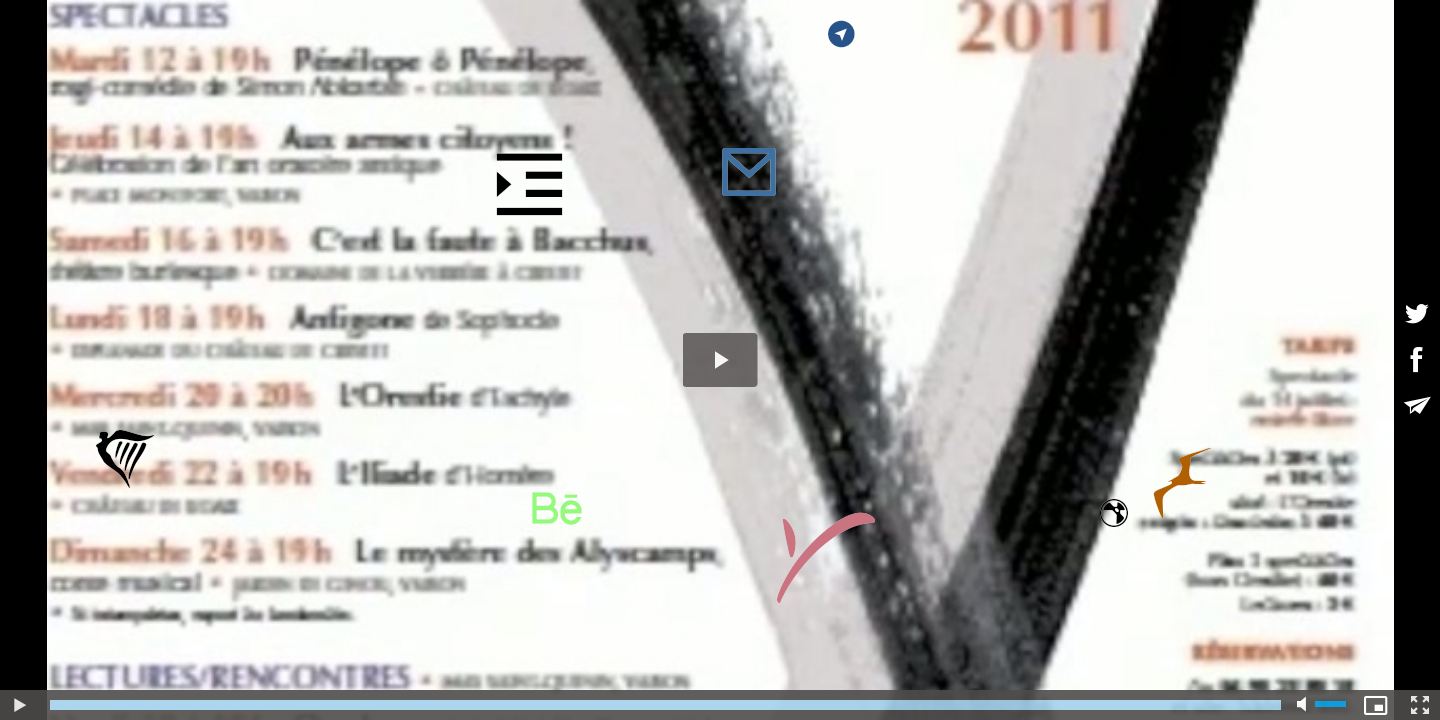 This screenshot has width=1440, height=720. Describe the element at coordinates (1182, 483) in the screenshot. I see `open frigate NVR dashboard` at that location.